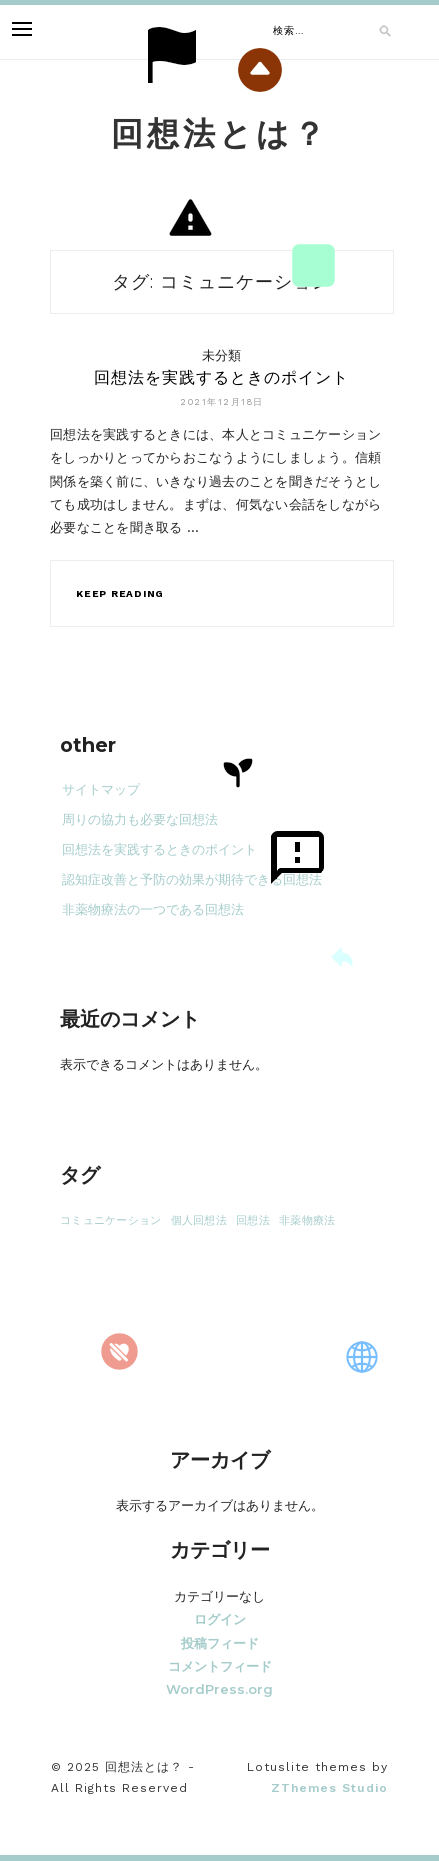  Describe the element at coordinates (172, 55) in the screenshot. I see `flag or mark an item for follow-up` at that location.